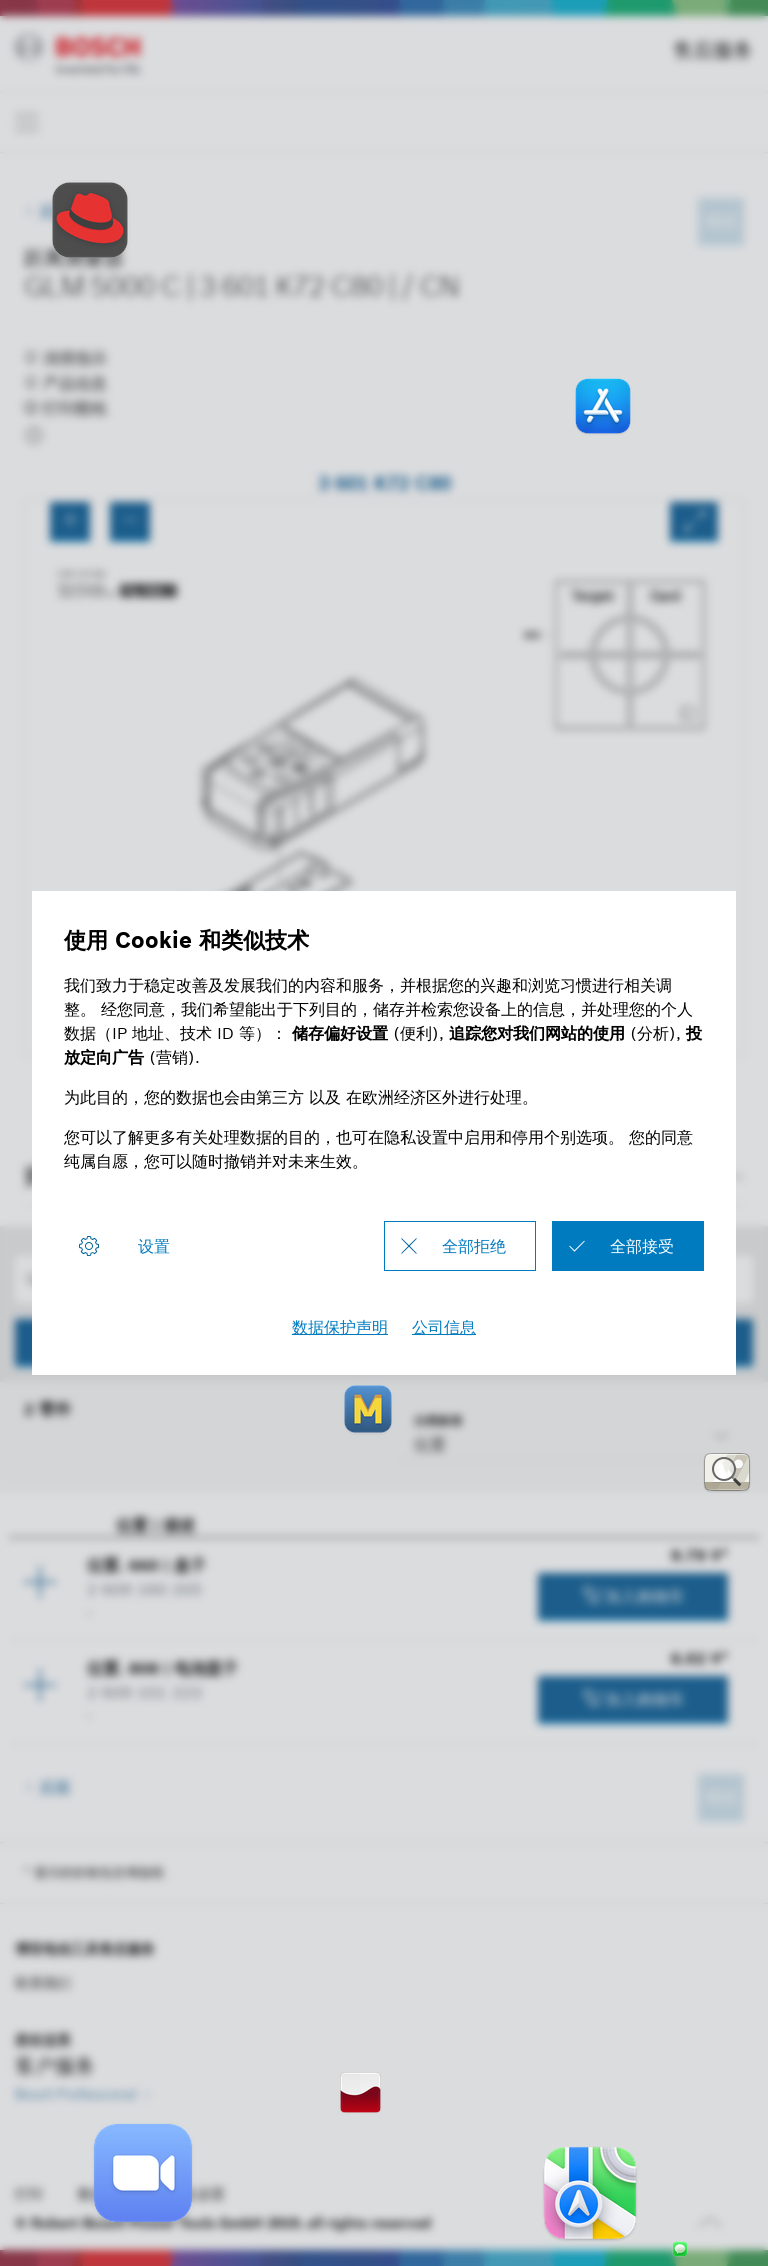  I want to click on open Red Hat Enterprise Linux application, so click(90, 220).